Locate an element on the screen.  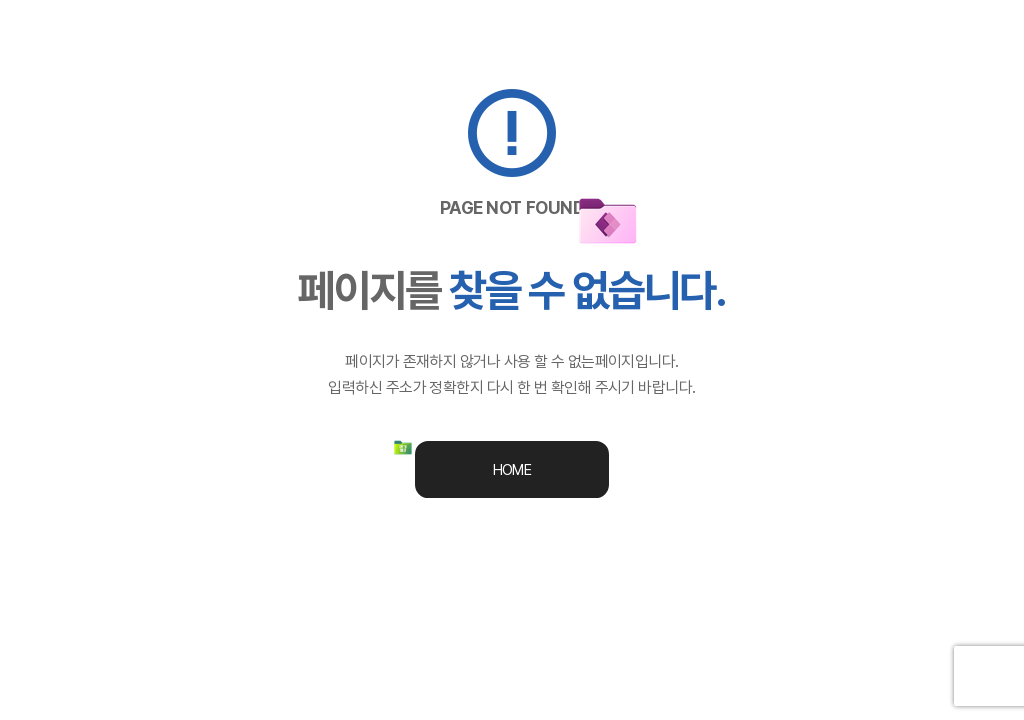
open your GameJolt games folder is located at coordinates (403, 448).